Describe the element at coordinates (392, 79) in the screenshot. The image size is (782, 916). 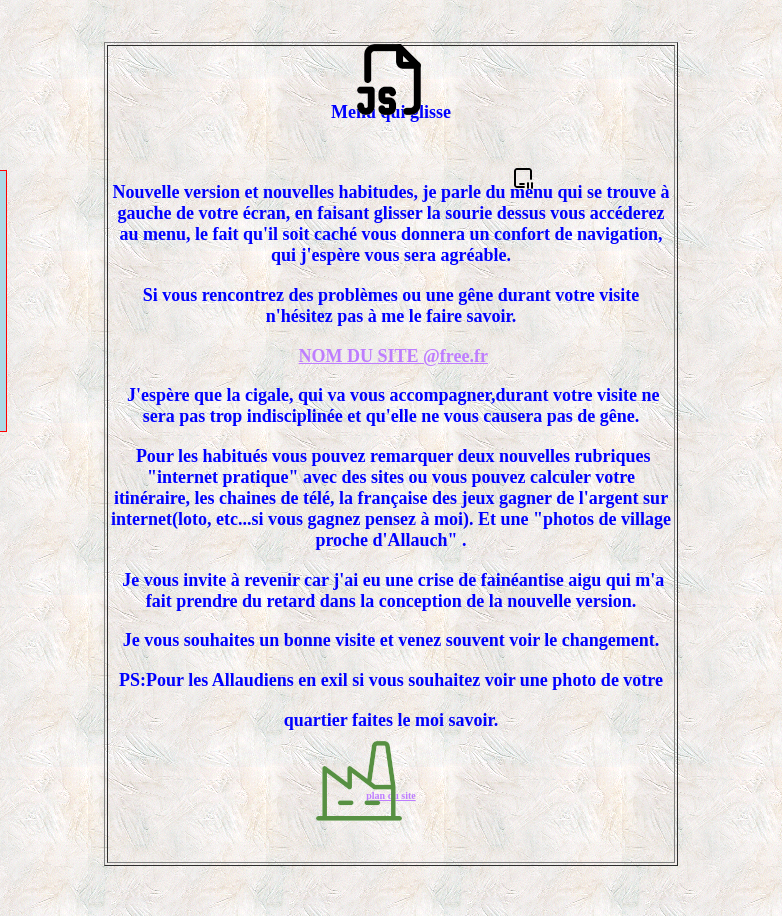
I see `indicates a JavaScript file type` at that location.